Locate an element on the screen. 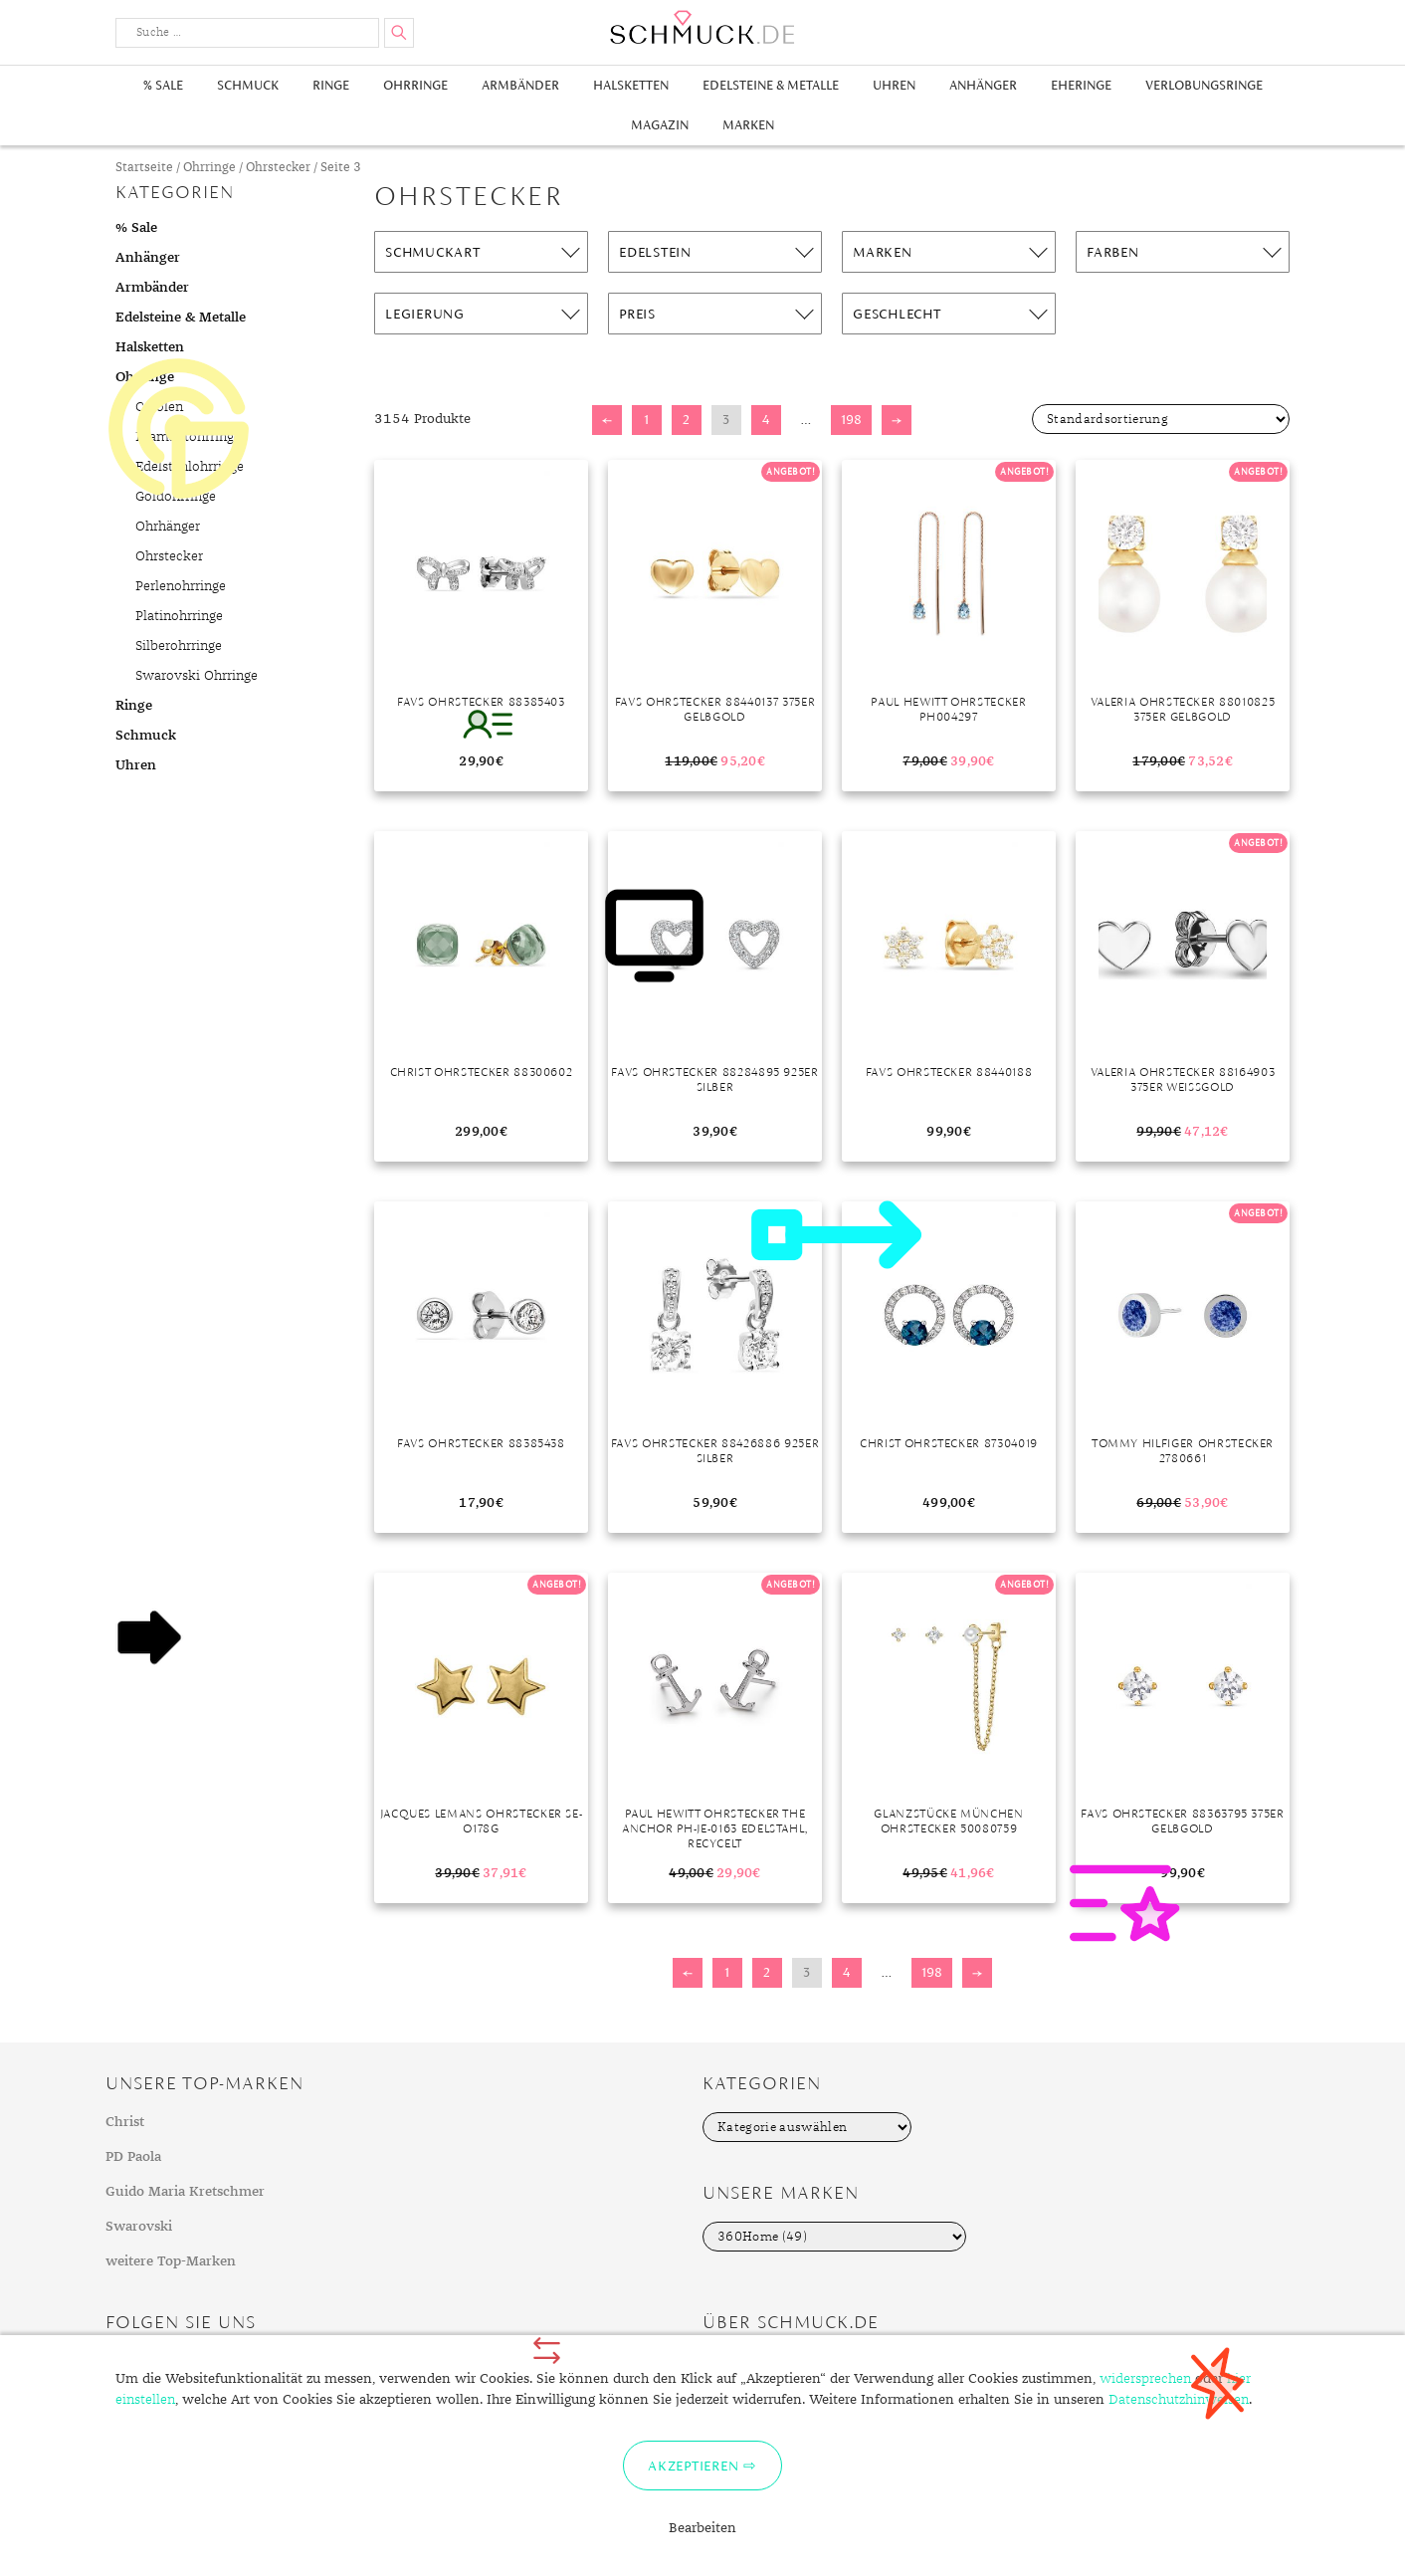  swap or exchange items is located at coordinates (546, 2350).